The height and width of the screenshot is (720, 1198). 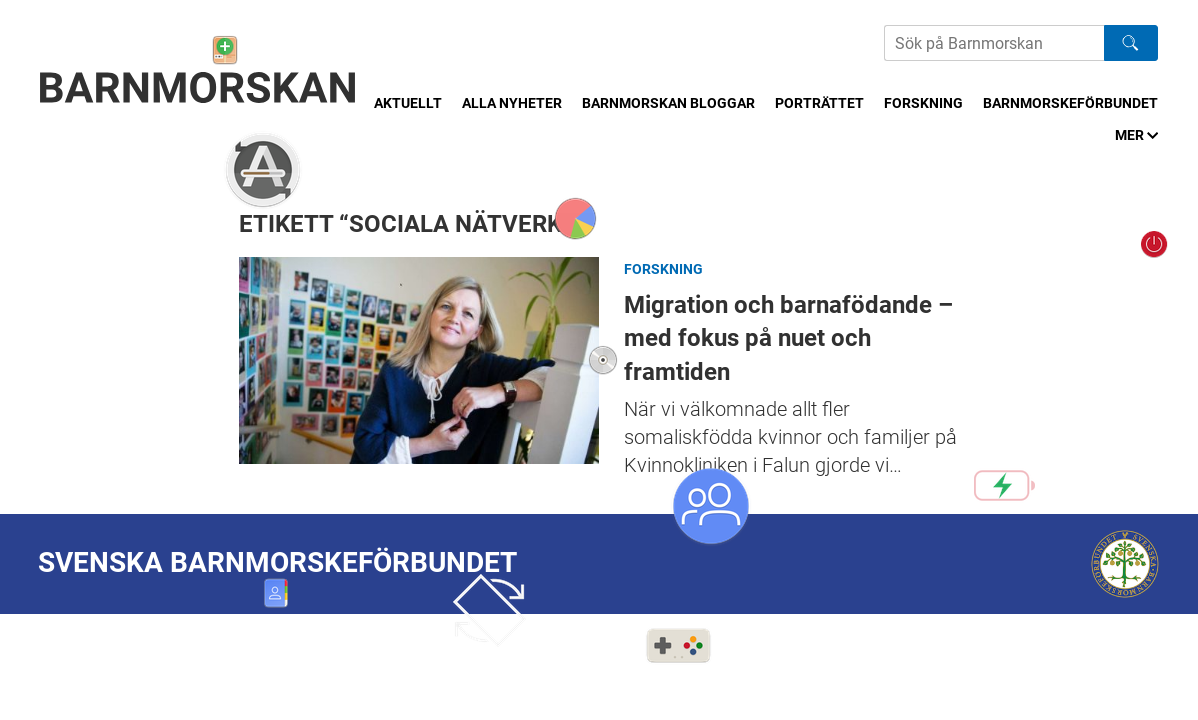 What do you see at coordinates (678, 645) in the screenshot?
I see `indicates a connected game controller` at bounding box center [678, 645].